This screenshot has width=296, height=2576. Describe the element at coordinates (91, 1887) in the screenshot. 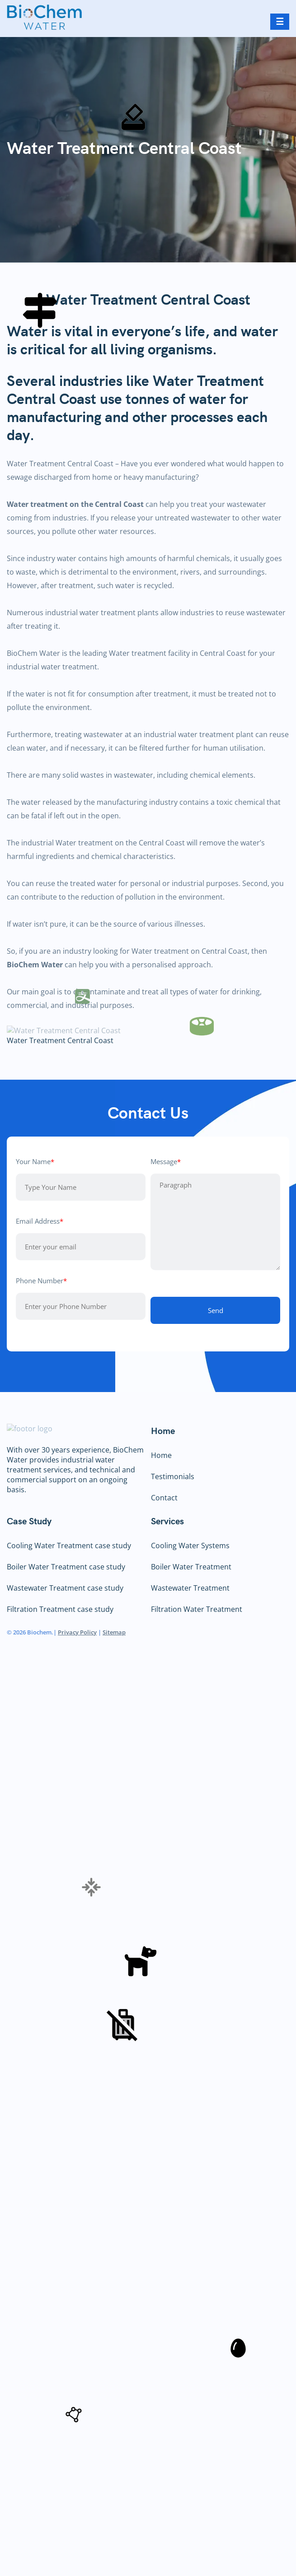

I see `collapse or minimize content` at that location.